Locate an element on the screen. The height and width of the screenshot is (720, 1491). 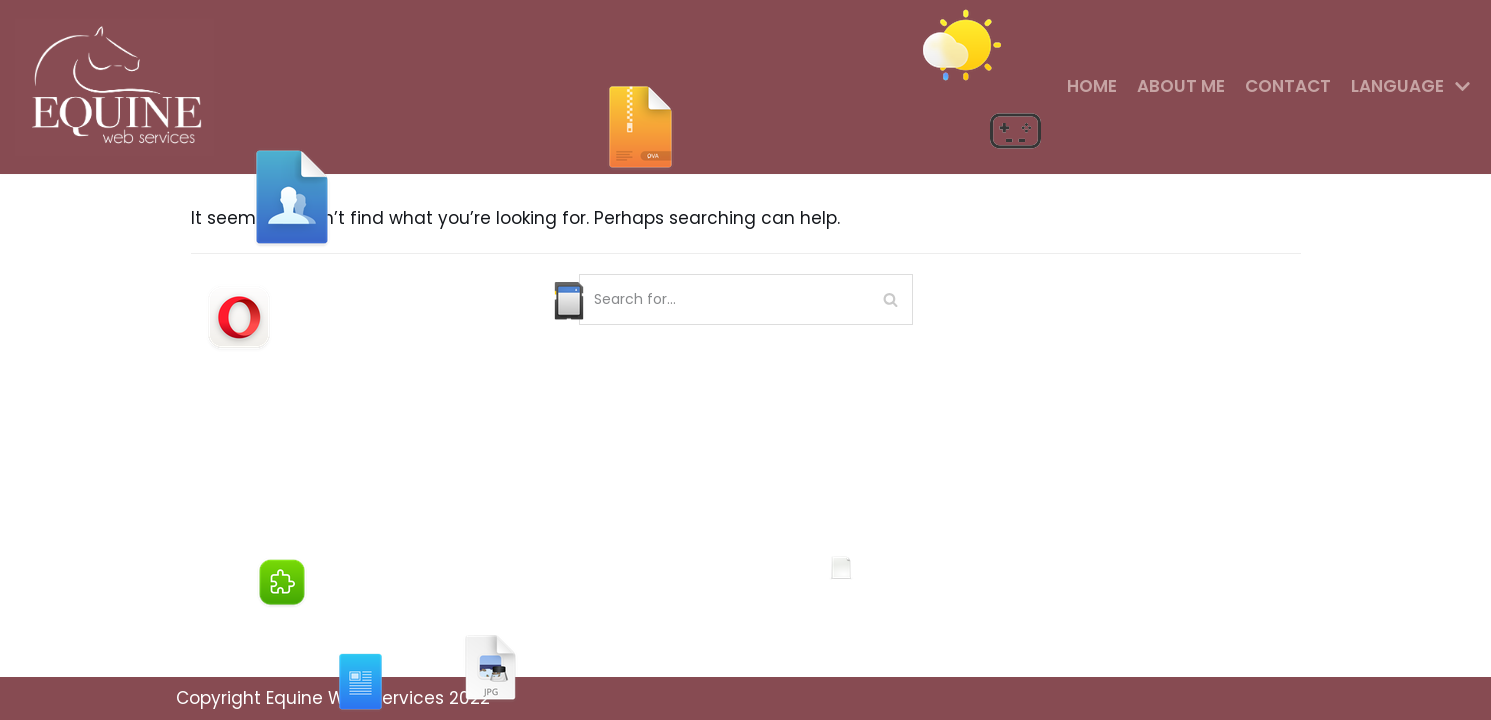
indicates scattered showers with partial sun is located at coordinates (962, 45).